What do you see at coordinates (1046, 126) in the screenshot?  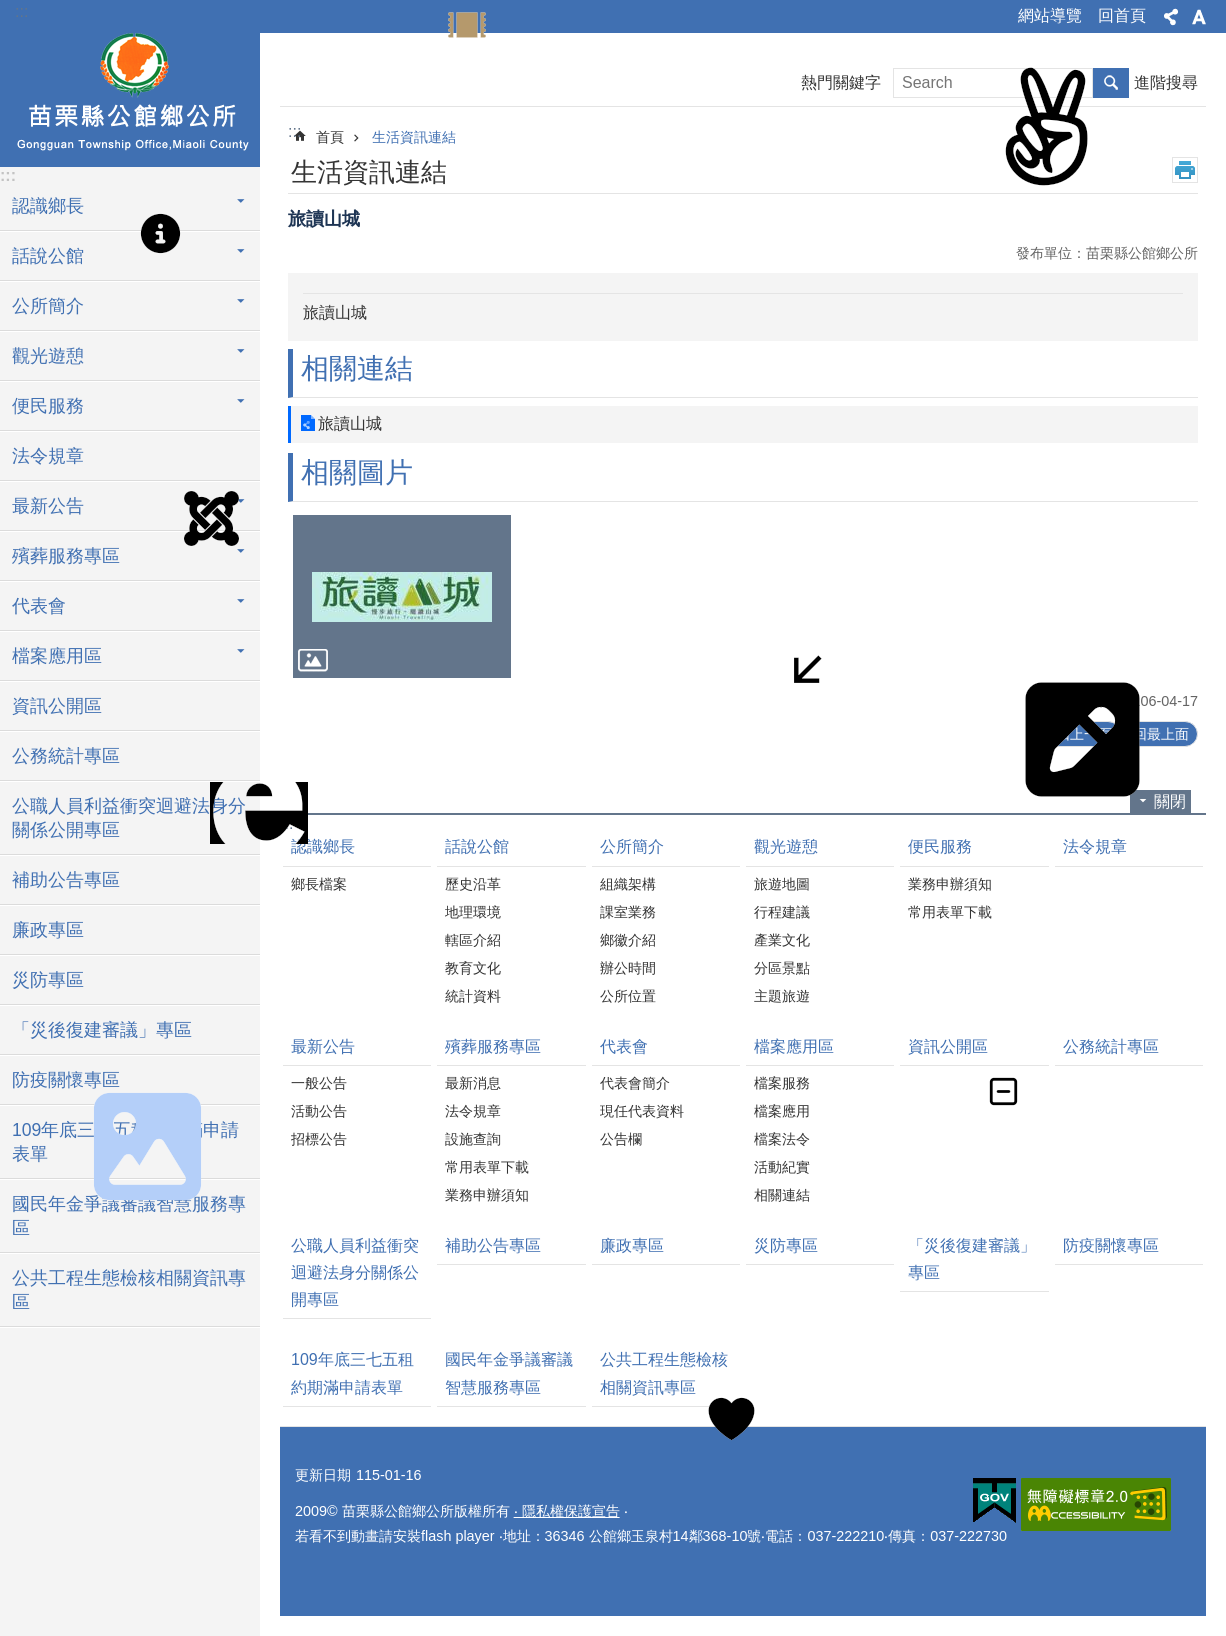 I see `visit angellist profile or website` at bounding box center [1046, 126].